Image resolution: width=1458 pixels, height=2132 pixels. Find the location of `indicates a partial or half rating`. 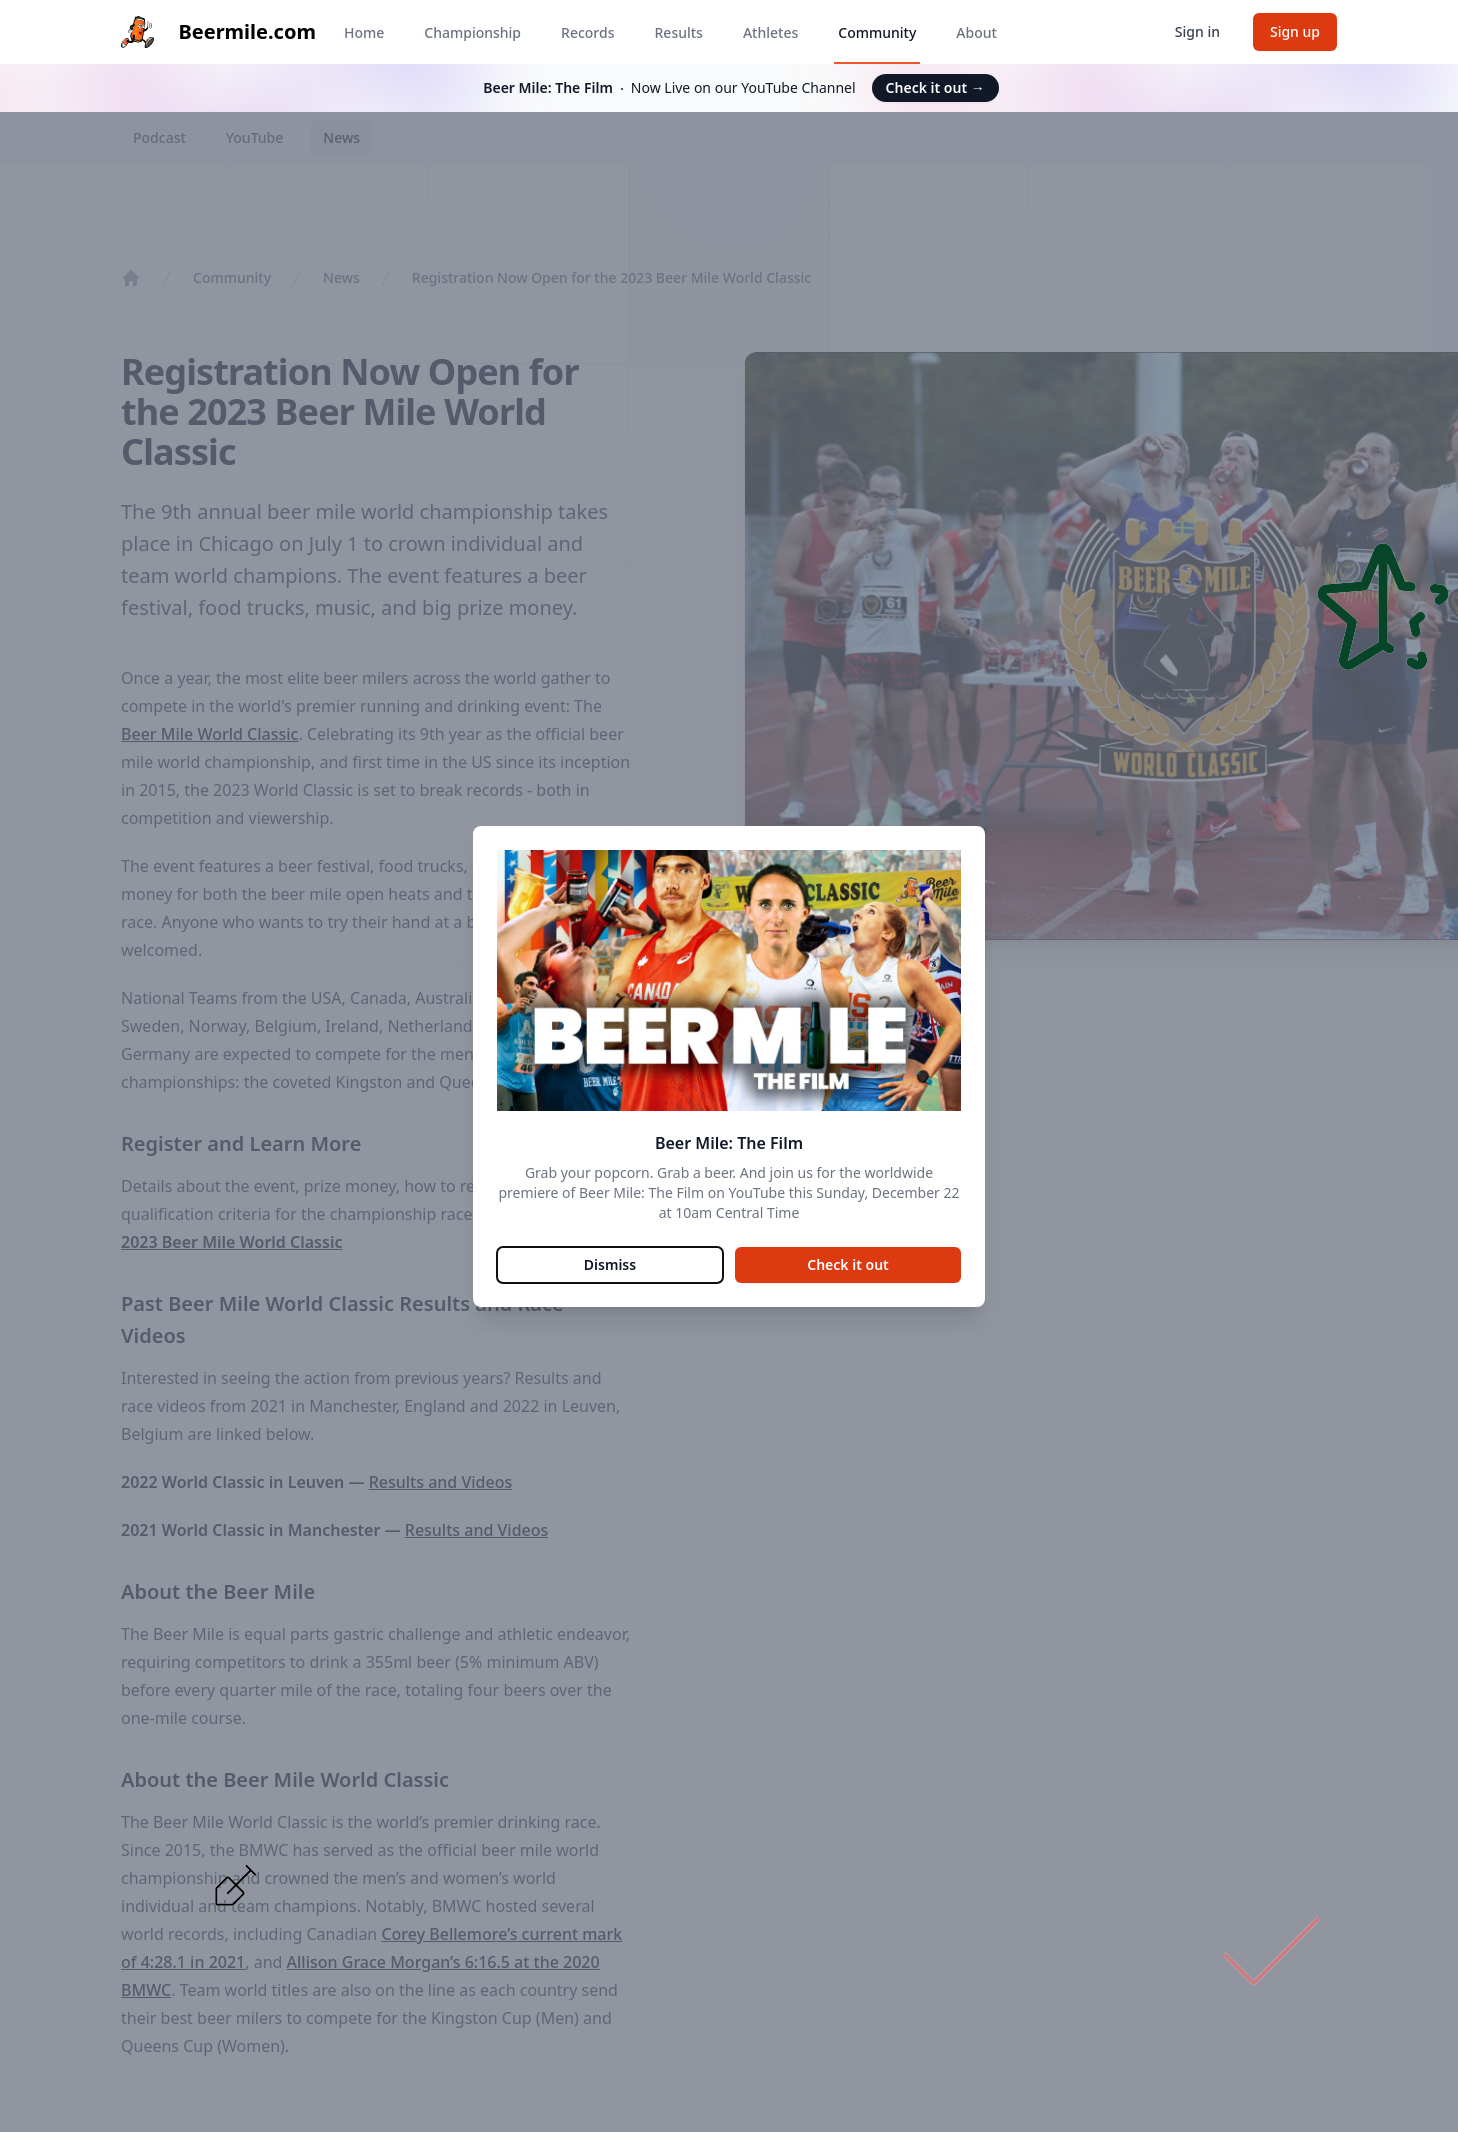

indicates a partial or half rating is located at coordinates (1383, 609).